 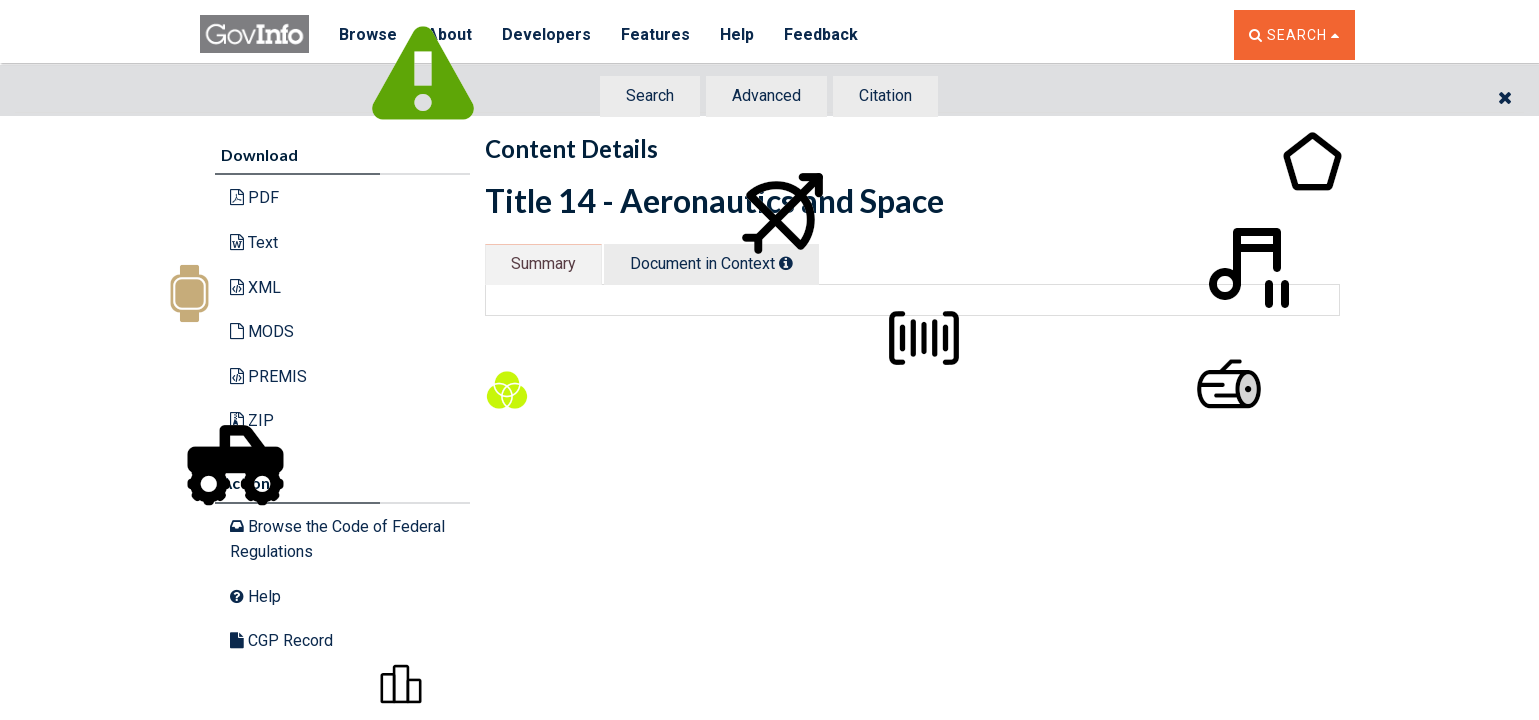 I want to click on pause the currently playing music, so click(x=1249, y=264).